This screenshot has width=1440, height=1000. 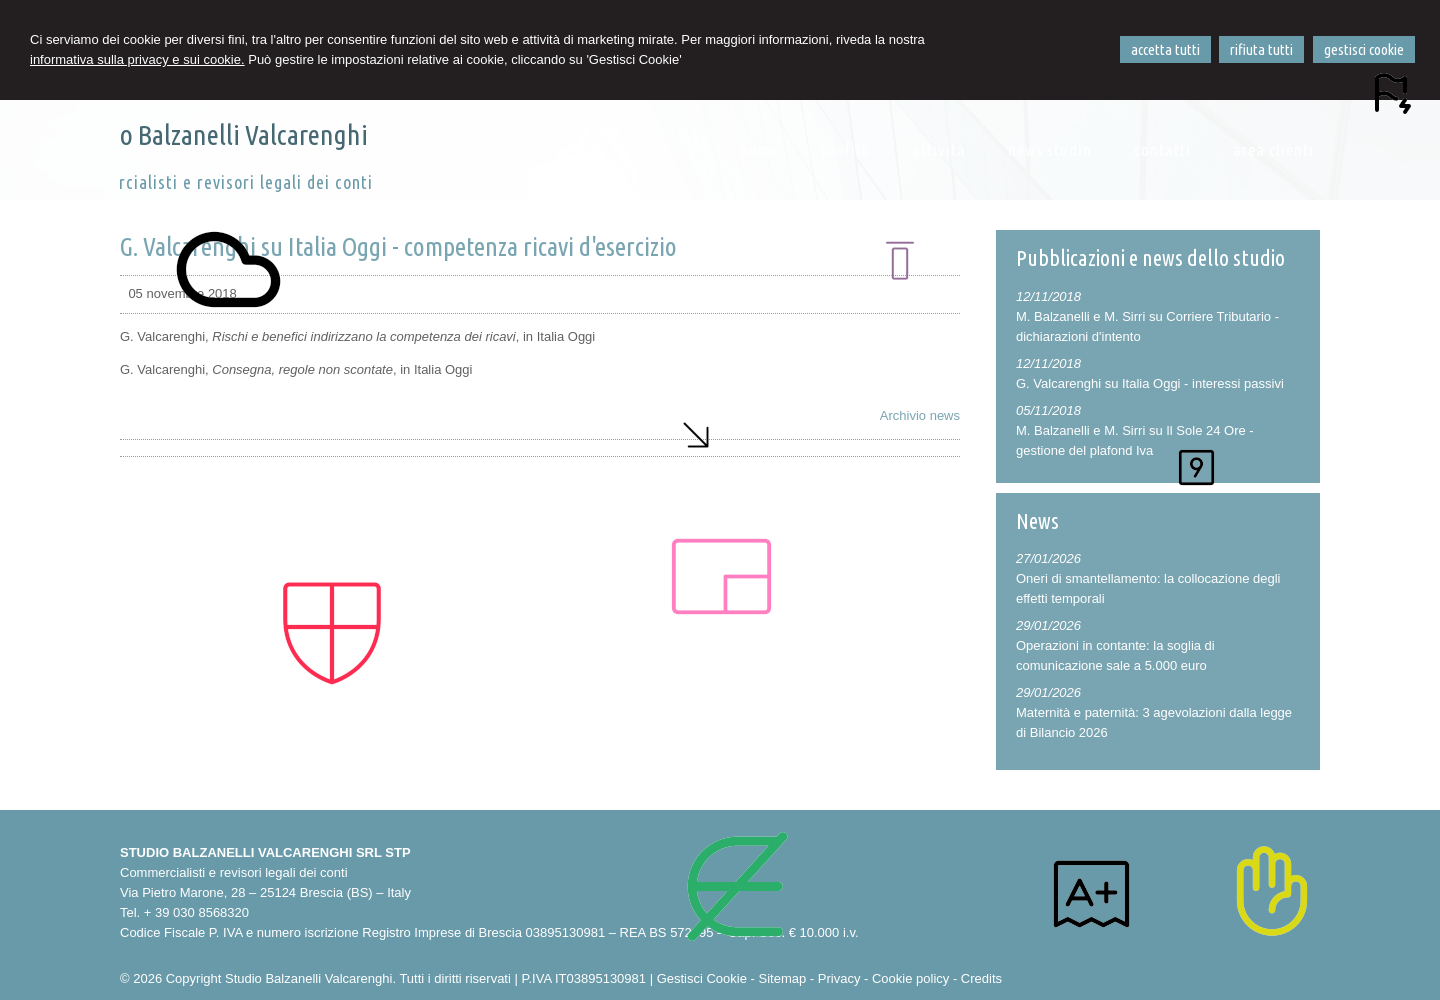 What do you see at coordinates (737, 886) in the screenshot?
I see `indicates item is not part of a set or group` at bounding box center [737, 886].